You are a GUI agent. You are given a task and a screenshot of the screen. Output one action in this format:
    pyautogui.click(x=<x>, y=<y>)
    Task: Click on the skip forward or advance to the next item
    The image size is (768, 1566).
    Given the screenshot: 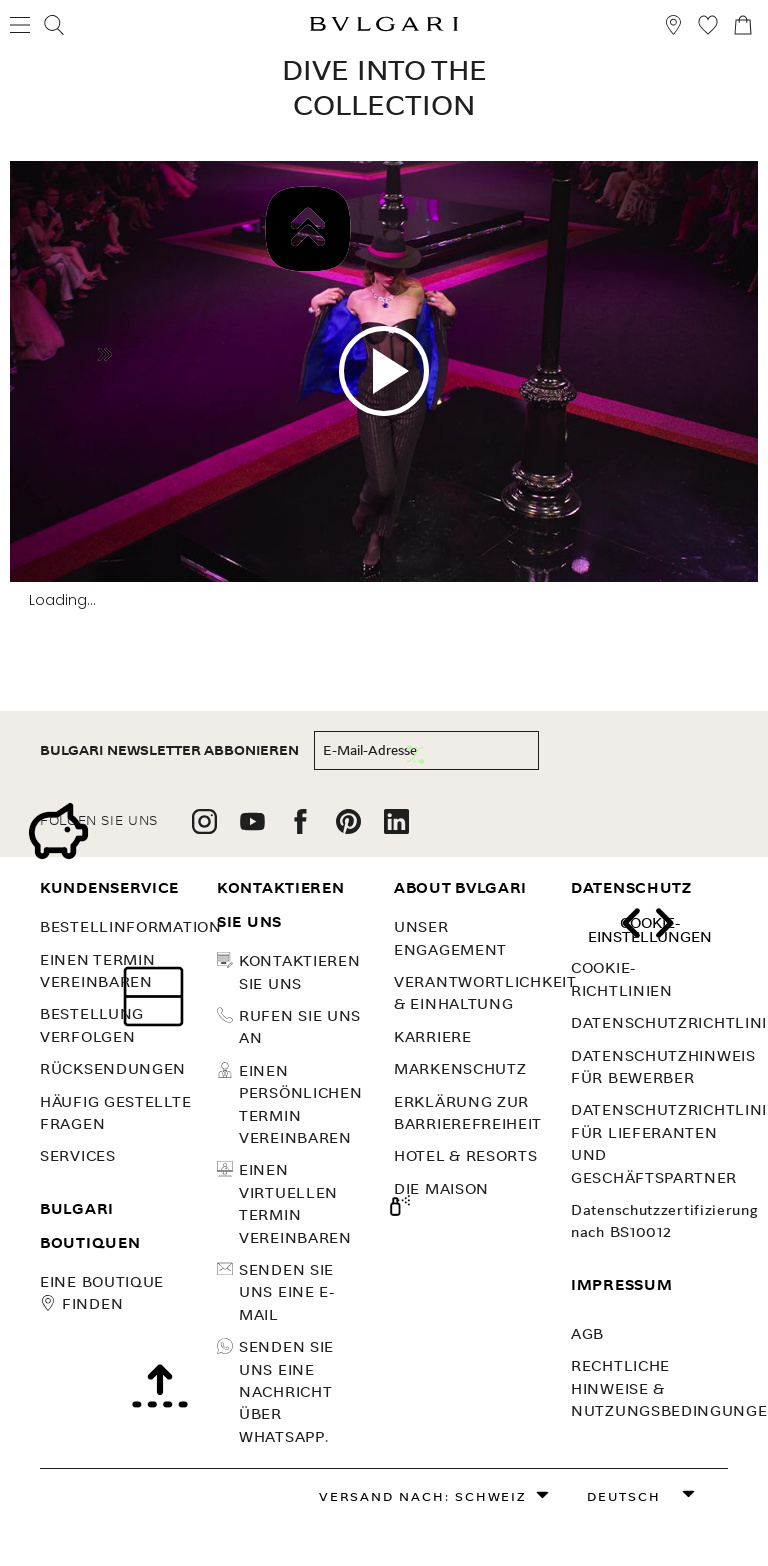 What is the action you would take?
    pyautogui.click(x=104, y=354)
    